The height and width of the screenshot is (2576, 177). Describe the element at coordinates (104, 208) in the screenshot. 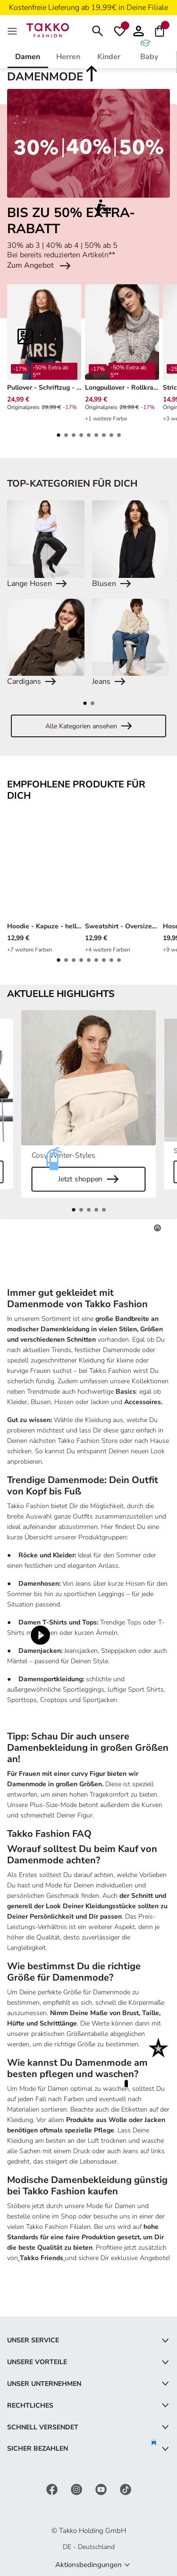

I see `indicates baby changing station nearby` at that location.